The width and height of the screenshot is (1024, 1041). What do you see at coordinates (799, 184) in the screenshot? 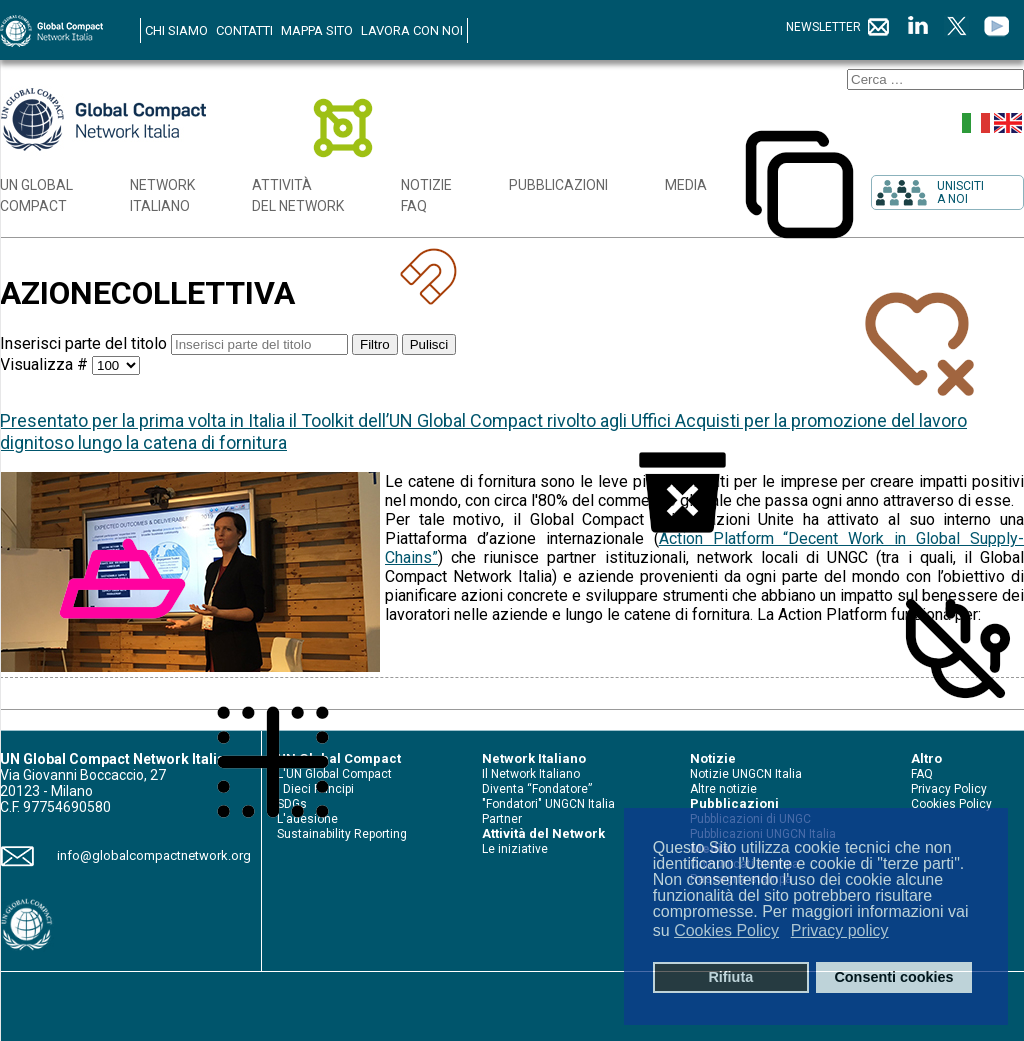
I see `copy to clipboard` at bounding box center [799, 184].